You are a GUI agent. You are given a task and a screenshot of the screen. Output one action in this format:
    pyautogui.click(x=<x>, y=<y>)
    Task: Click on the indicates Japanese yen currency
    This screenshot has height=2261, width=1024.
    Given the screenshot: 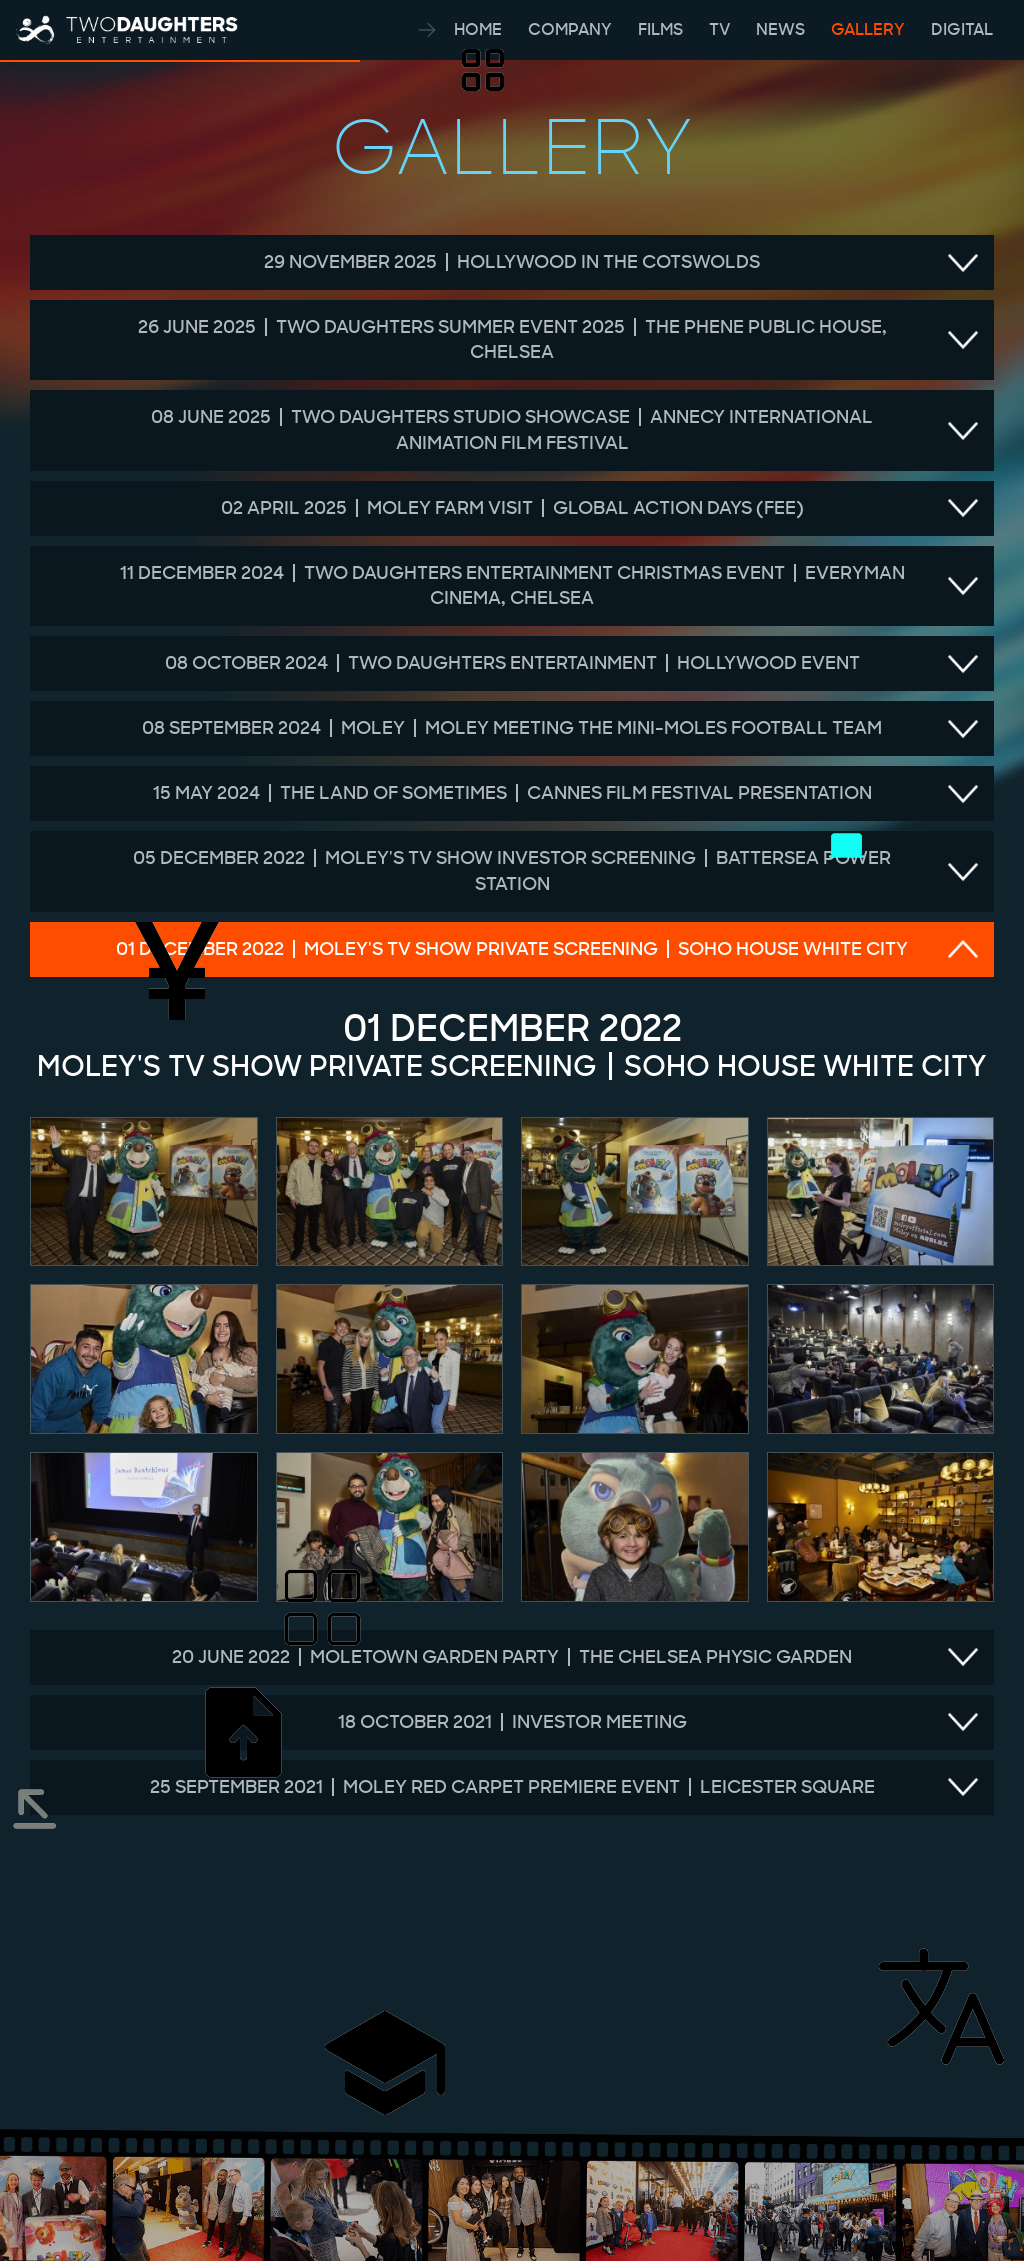 What is the action you would take?
    pyautogui.click(x=177, y=971)
    